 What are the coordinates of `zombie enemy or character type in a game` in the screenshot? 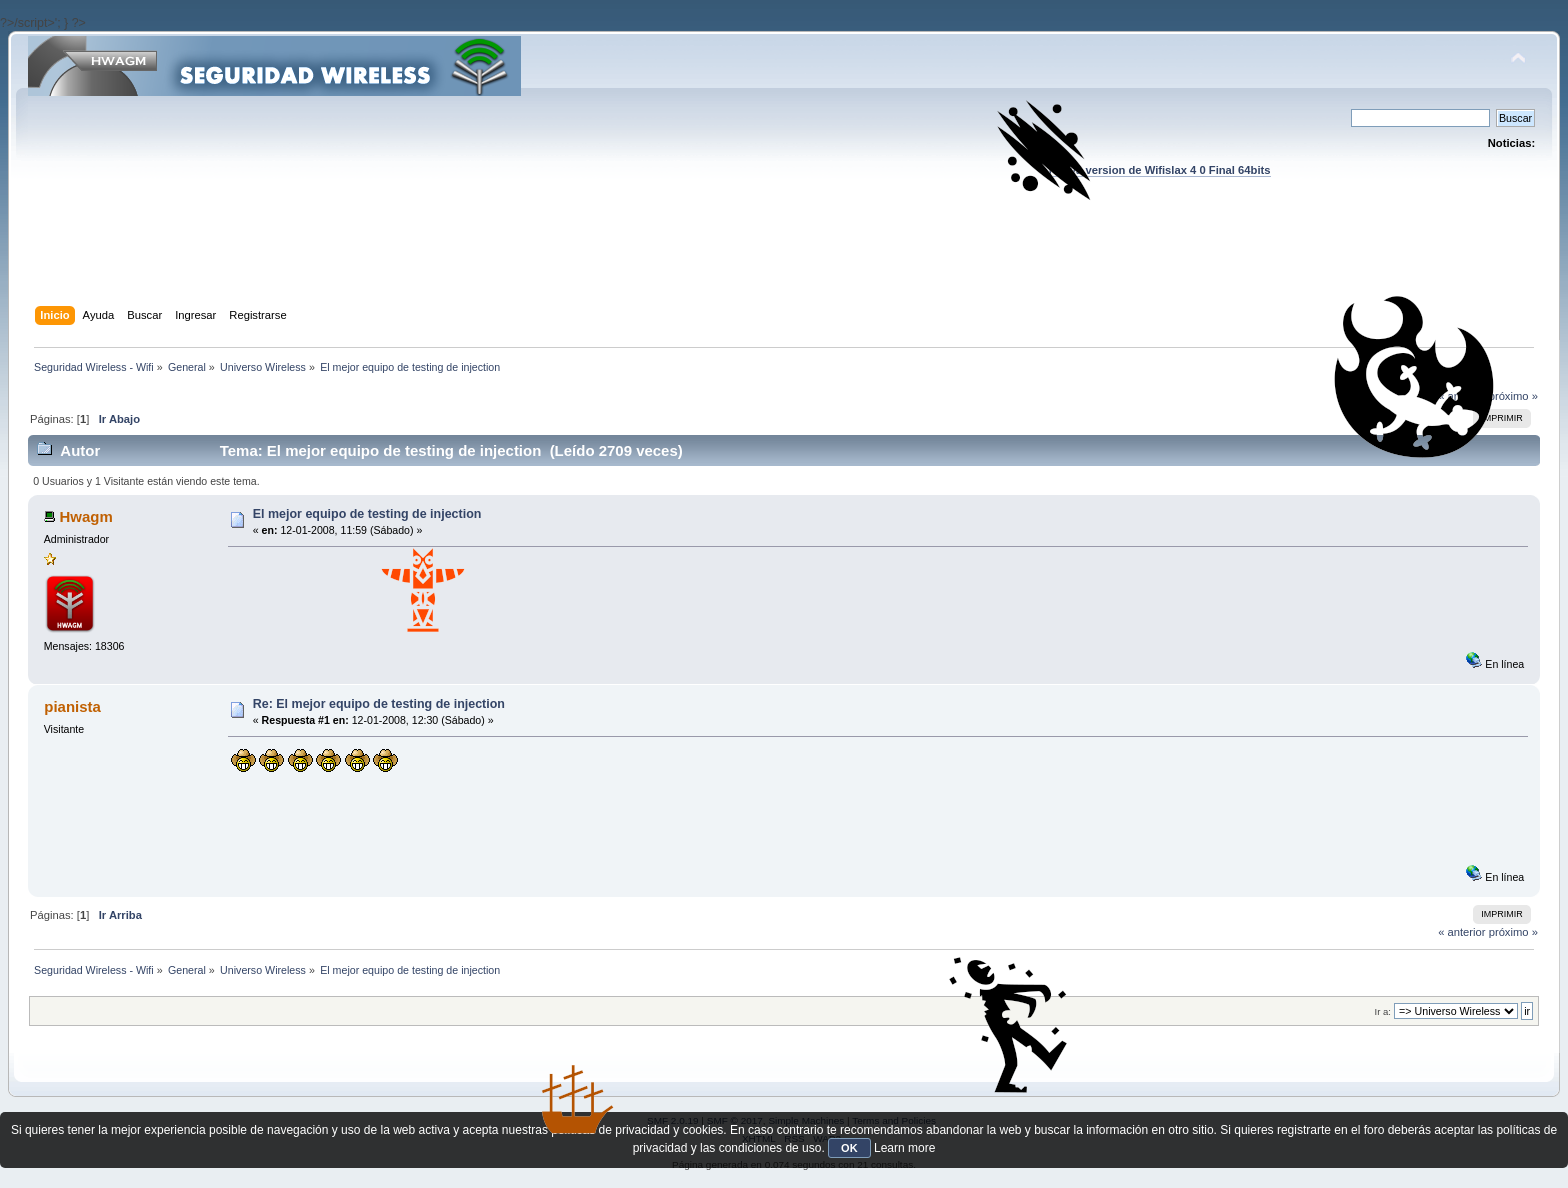 It's located at (1014, 1024).